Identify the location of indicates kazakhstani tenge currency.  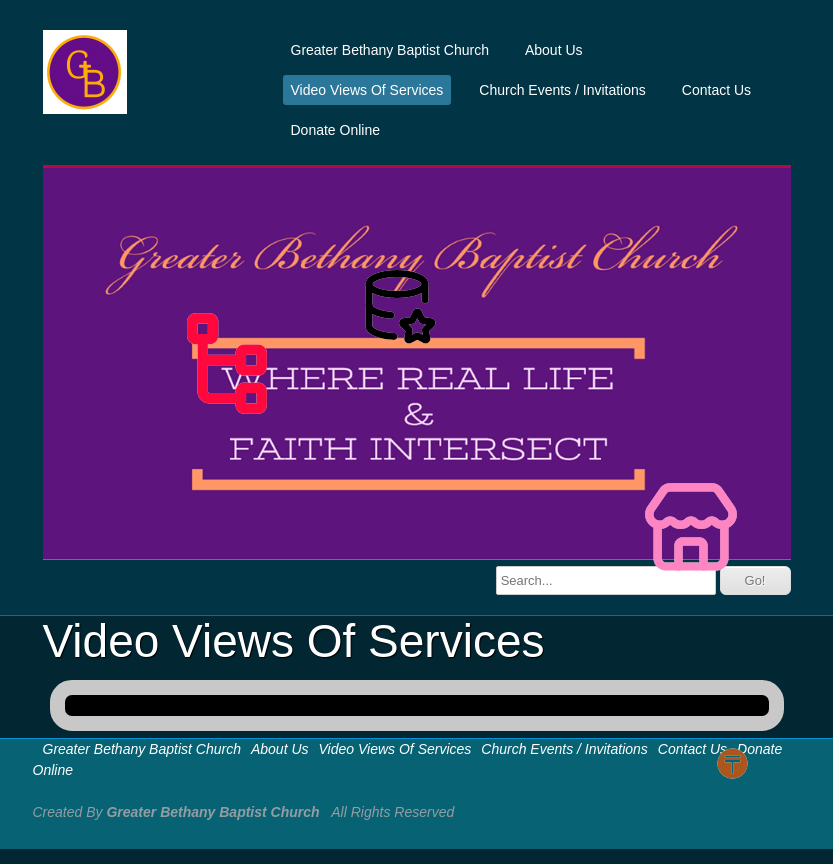
(732, 763).